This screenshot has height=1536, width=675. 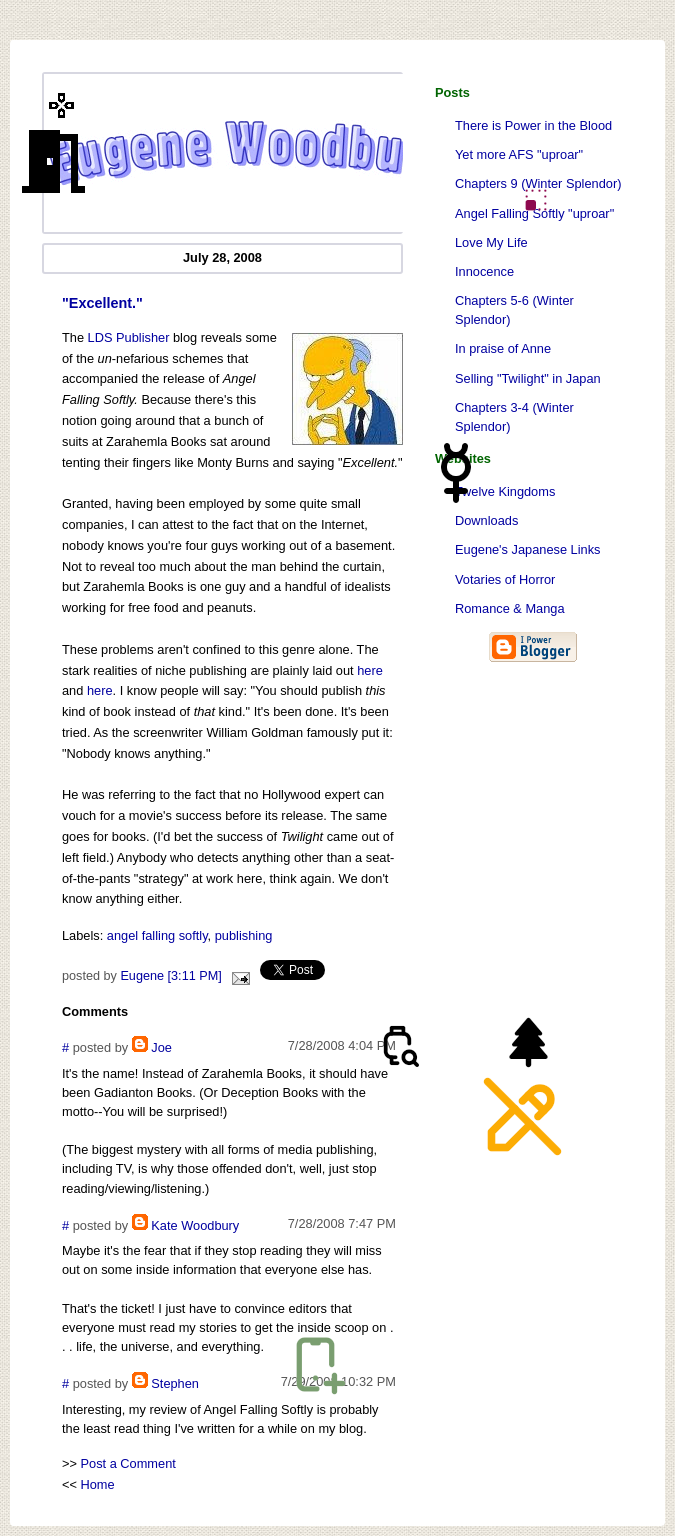 What do you see at coordinates (528, 1042) in the screenshot?
I see `access nature or outdoor categories` at bounding box center [528, 1042].